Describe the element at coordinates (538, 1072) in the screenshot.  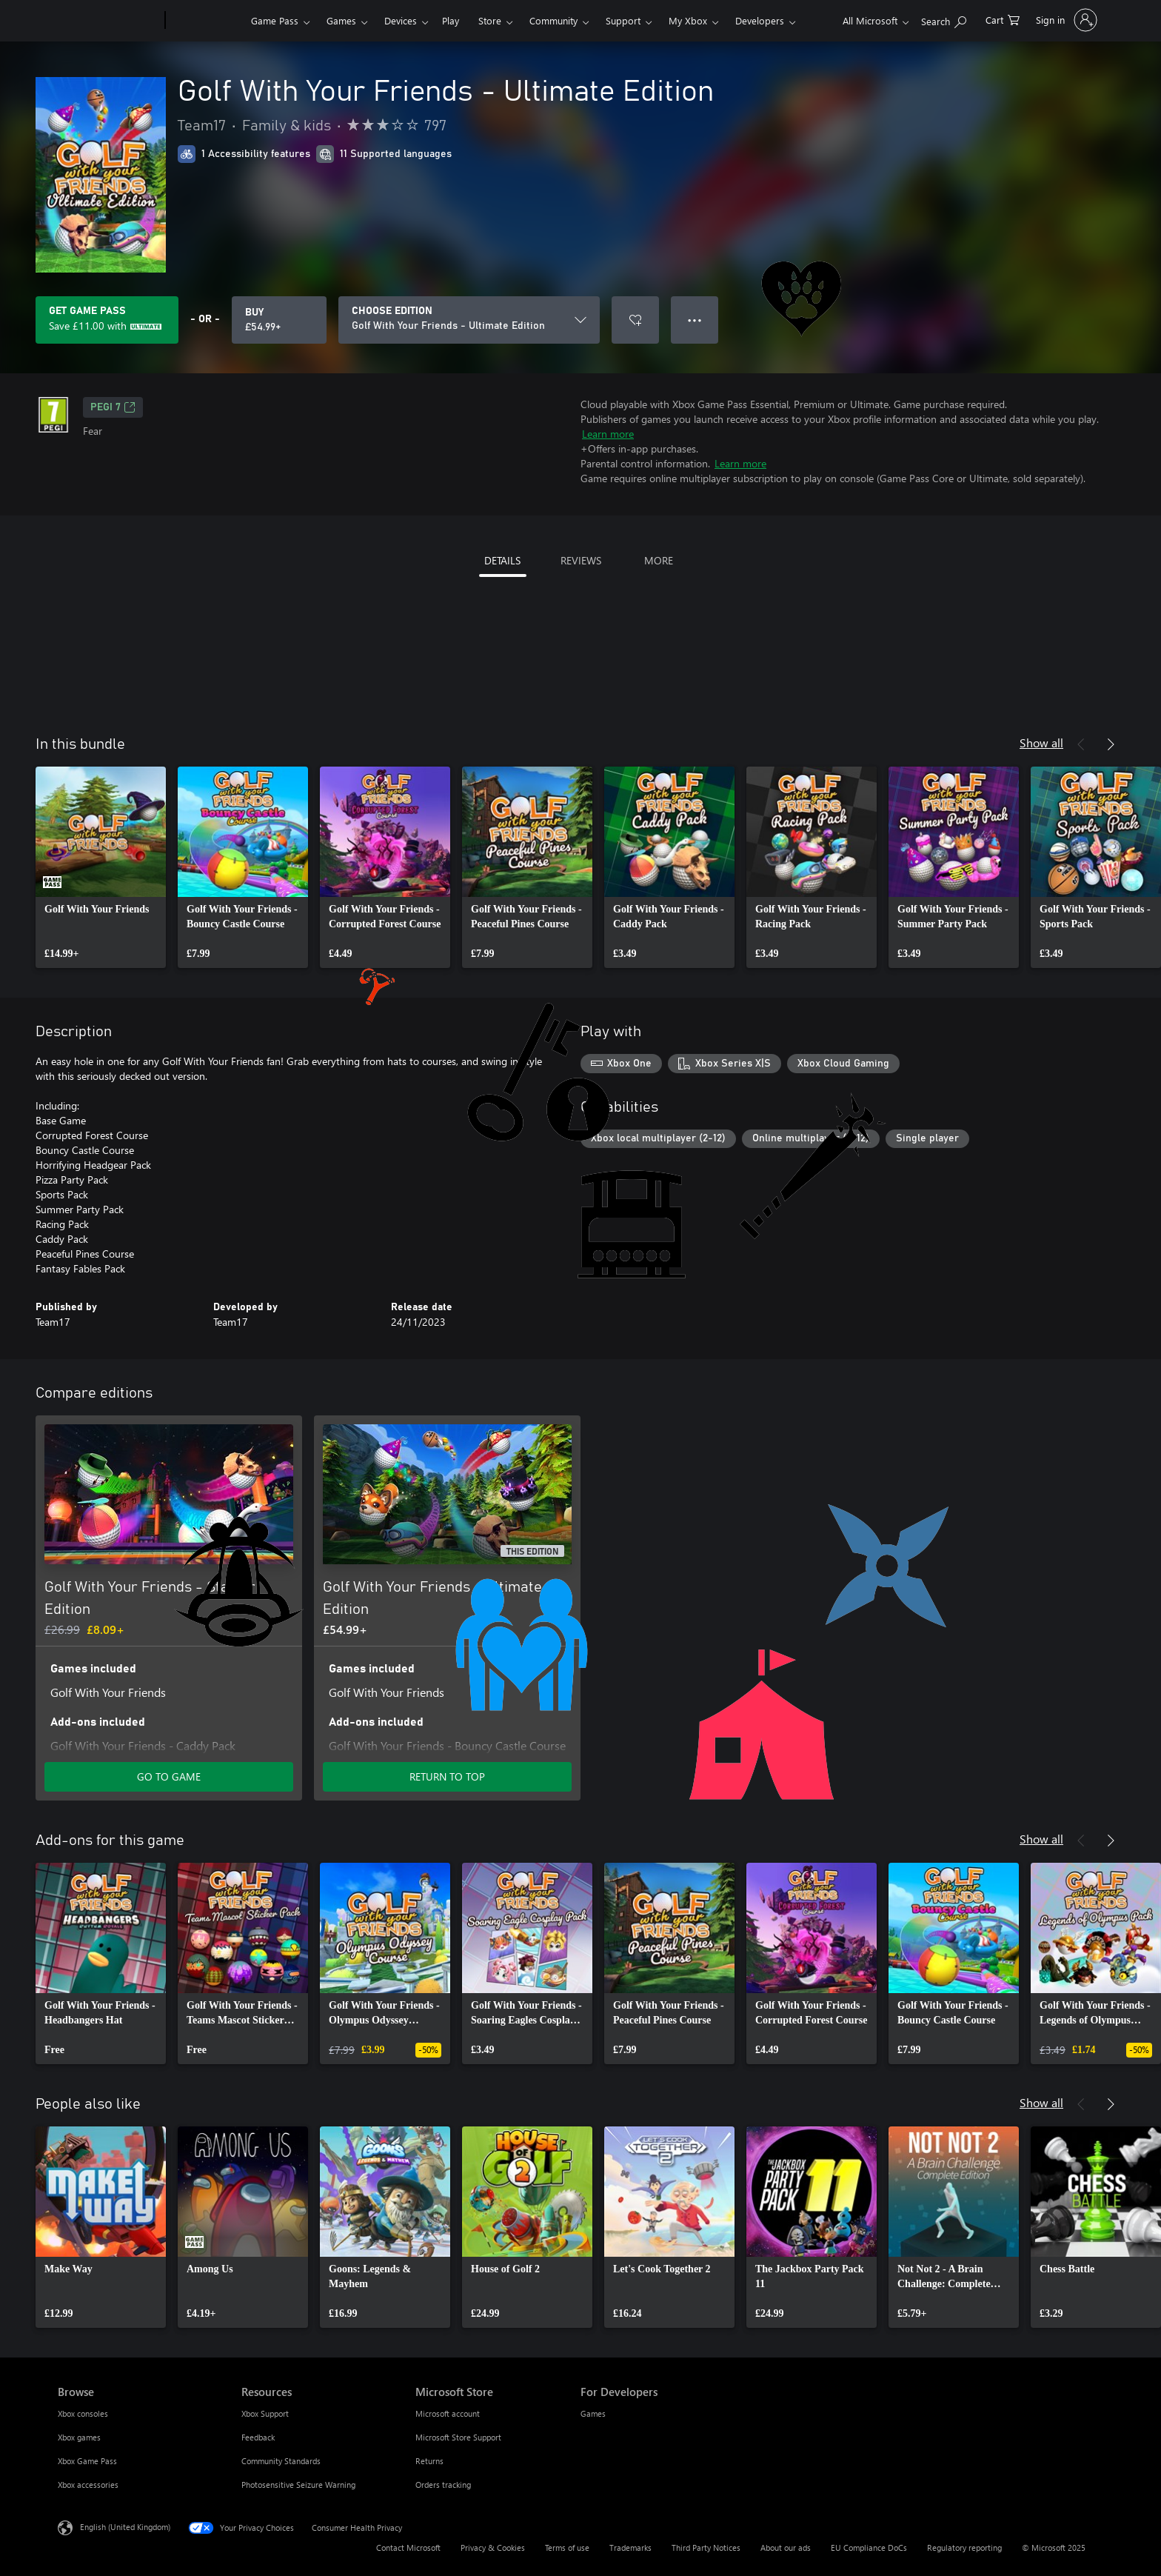
I see `lock or unlock a game item` at that location.